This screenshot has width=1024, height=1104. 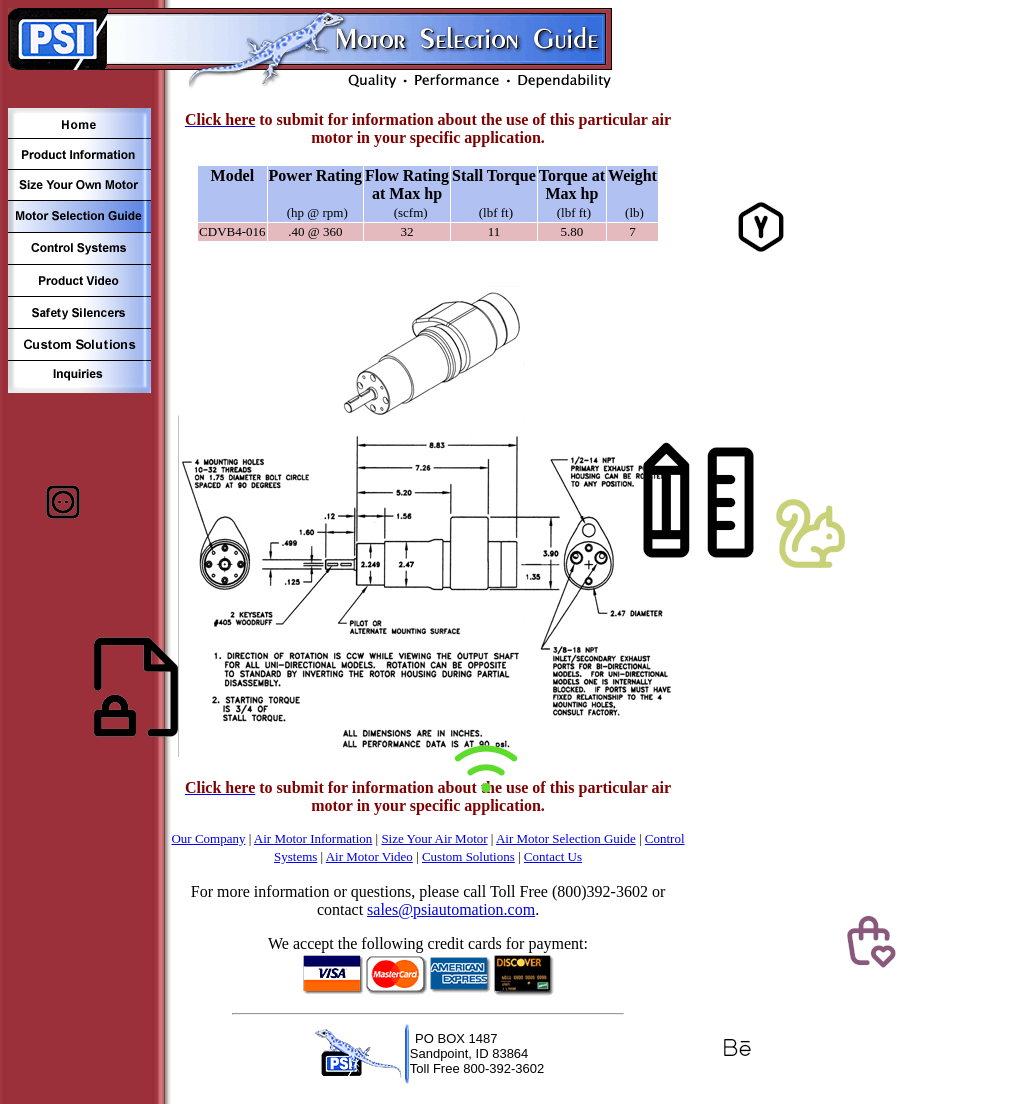 I want to click on view your wishlist or saved items, so click(x=868, y=940).